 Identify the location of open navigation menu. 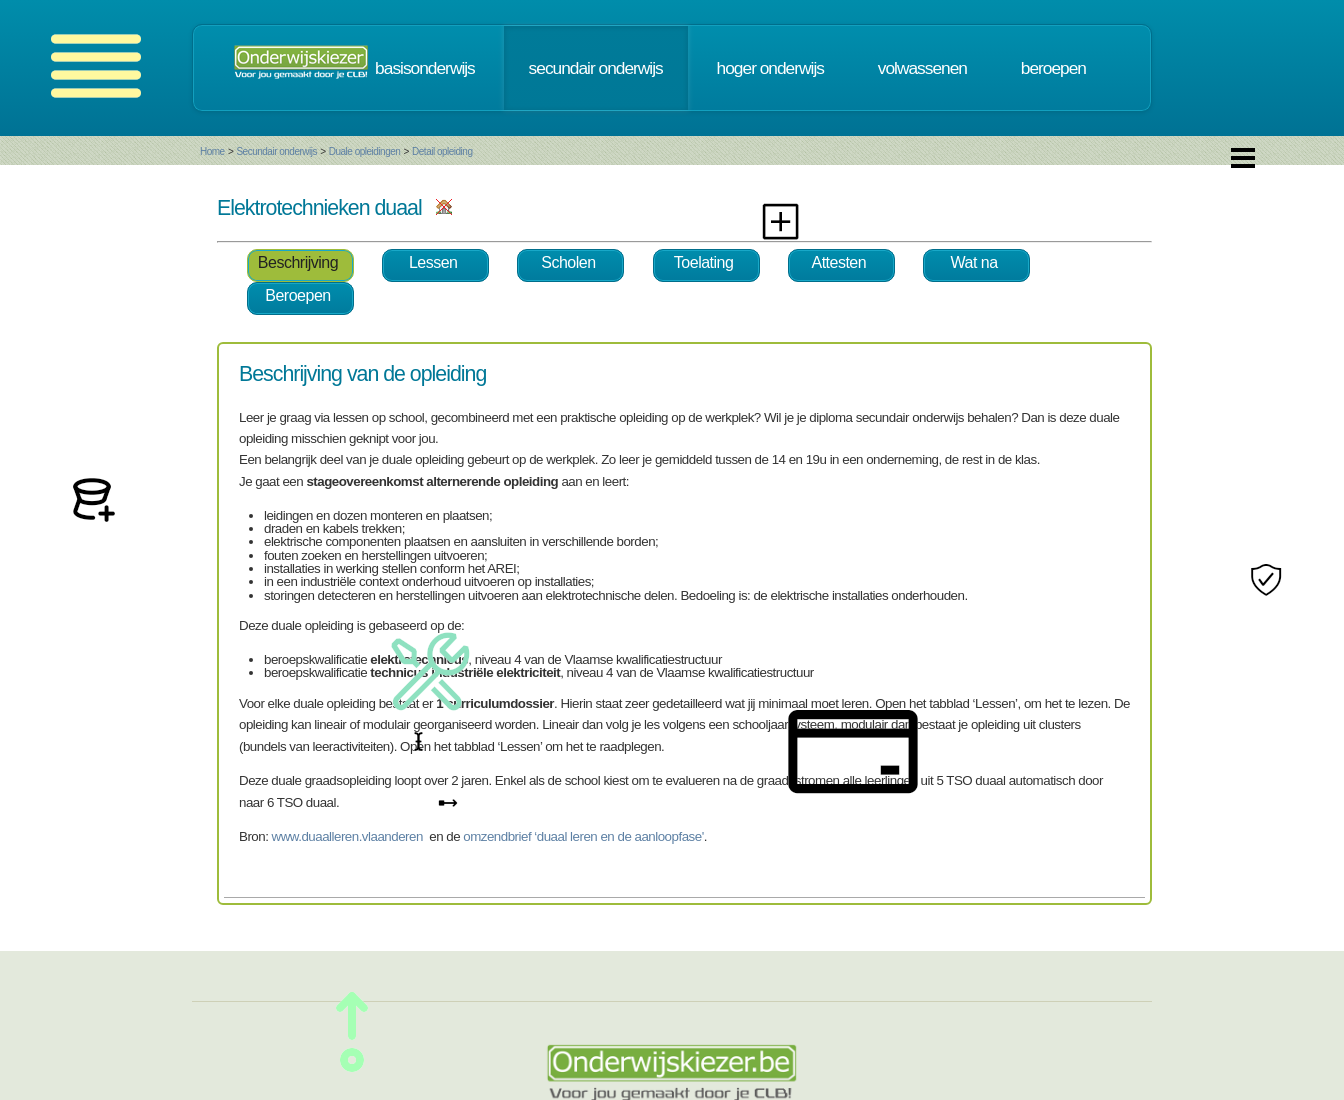
(1243, 158).